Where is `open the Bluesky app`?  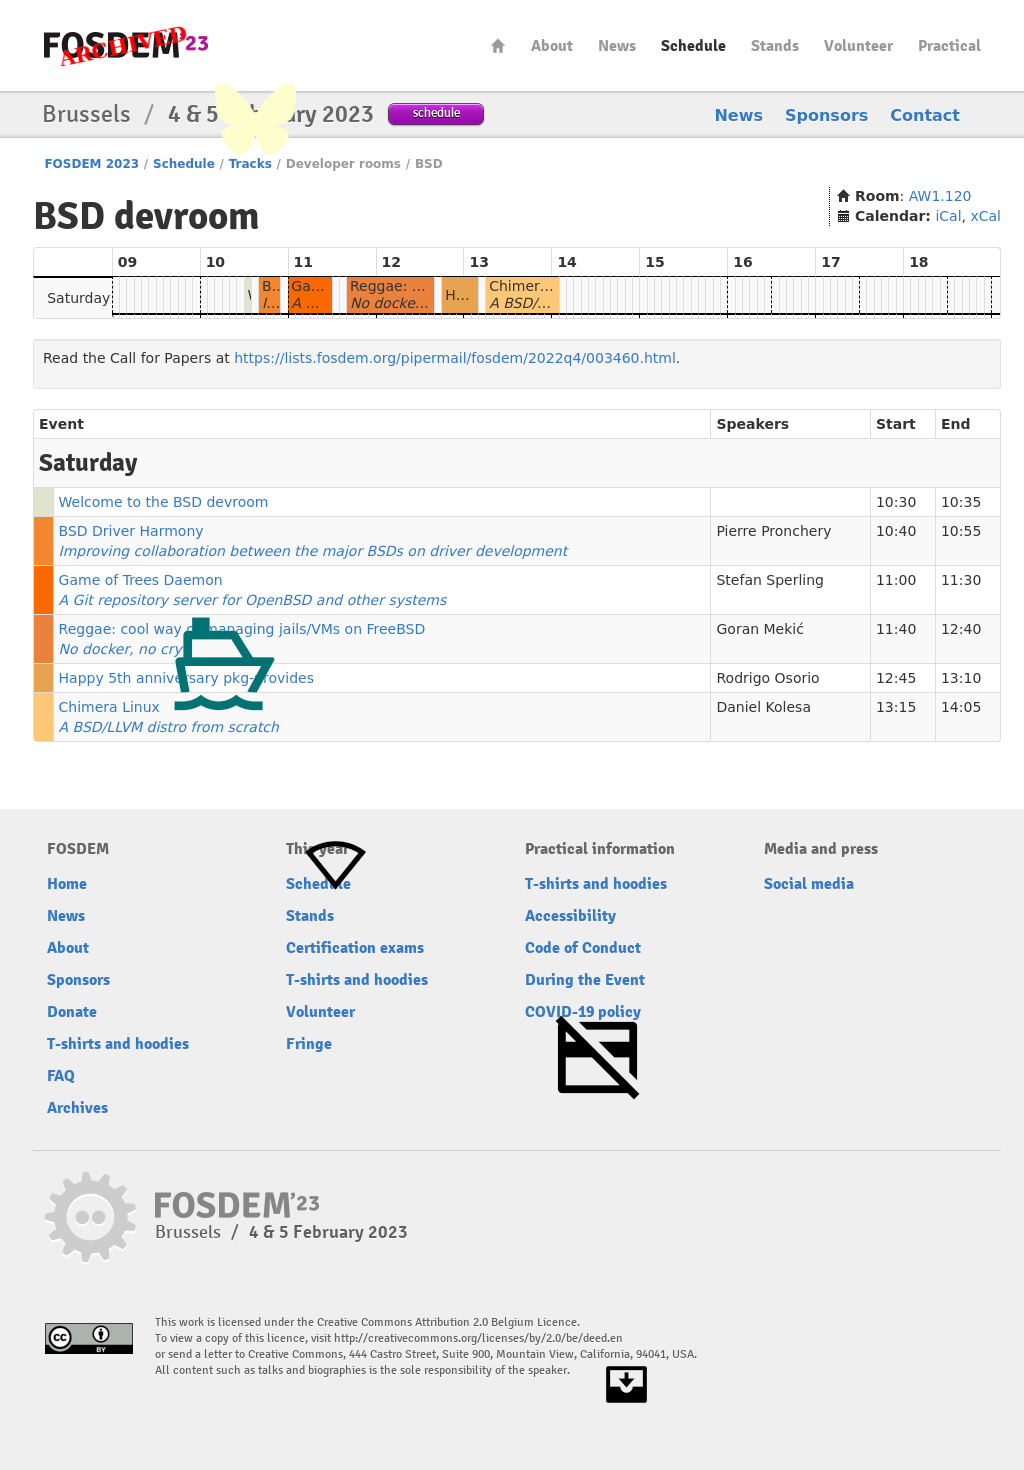
open the Bluesky app is located at coordinates (255, 117).